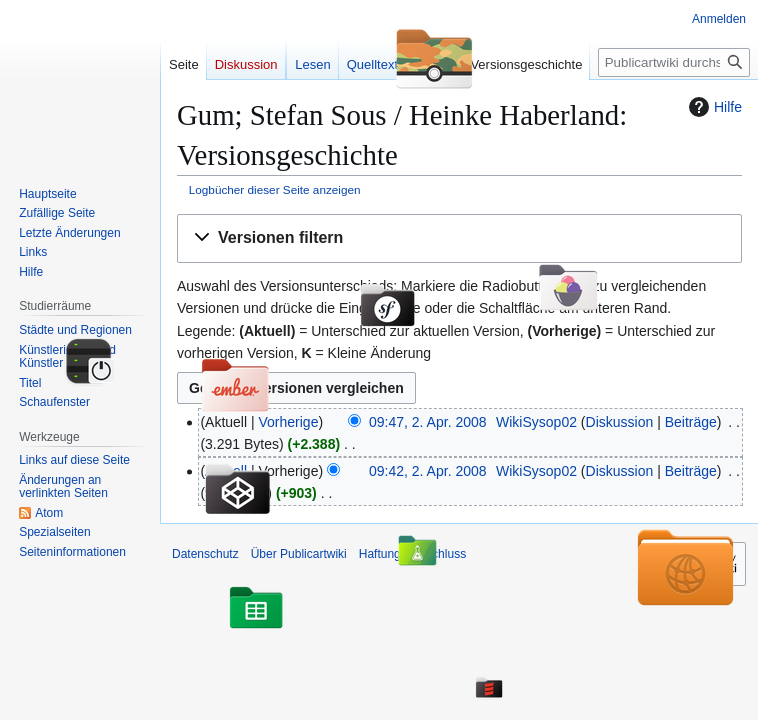  Describe the element at coordinates (434, 61) in the screenshot. I see `folder containing pokémon safari ball themed content` at that location.